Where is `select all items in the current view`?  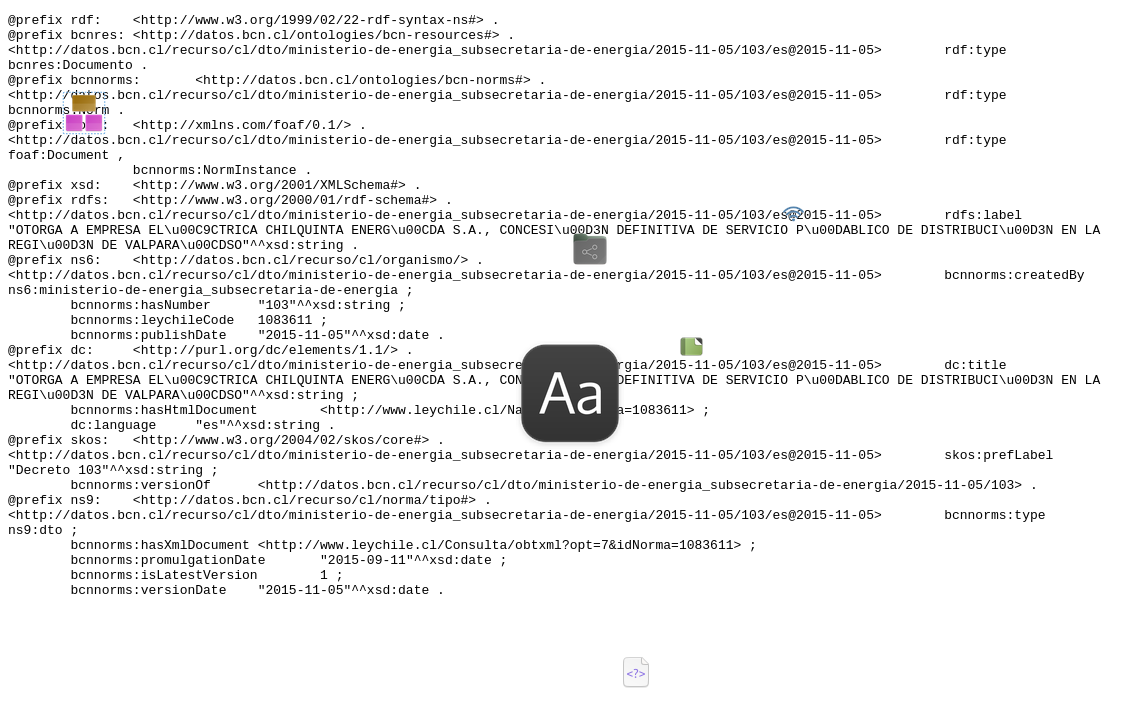
select all items in the current view is located at coordinates (84, 113).